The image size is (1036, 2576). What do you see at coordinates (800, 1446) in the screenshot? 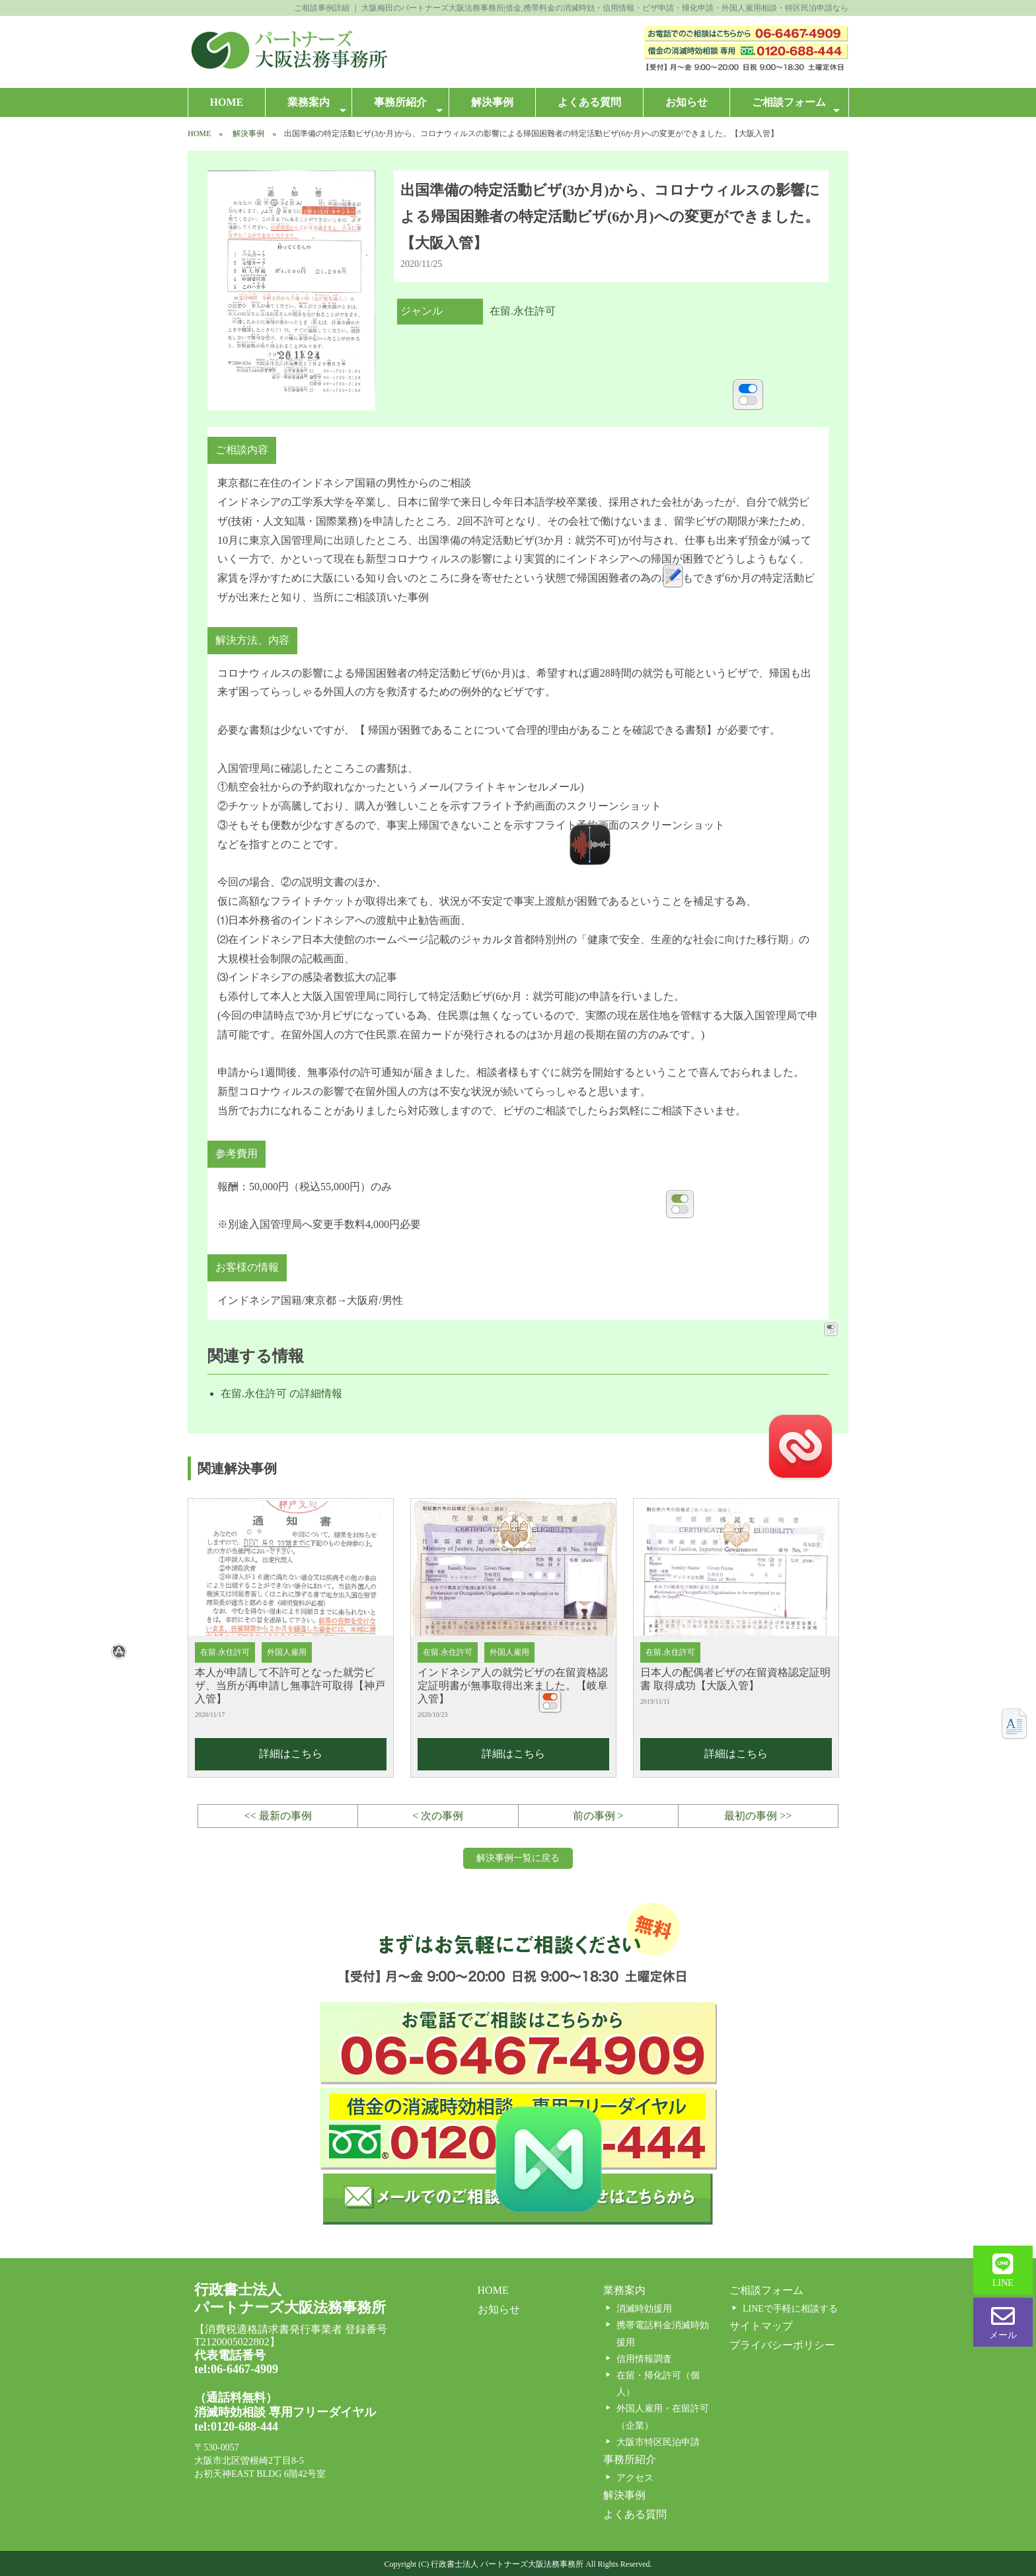
I see `open authy for two-factor authentication codes` at bounding box center [800, 1446].